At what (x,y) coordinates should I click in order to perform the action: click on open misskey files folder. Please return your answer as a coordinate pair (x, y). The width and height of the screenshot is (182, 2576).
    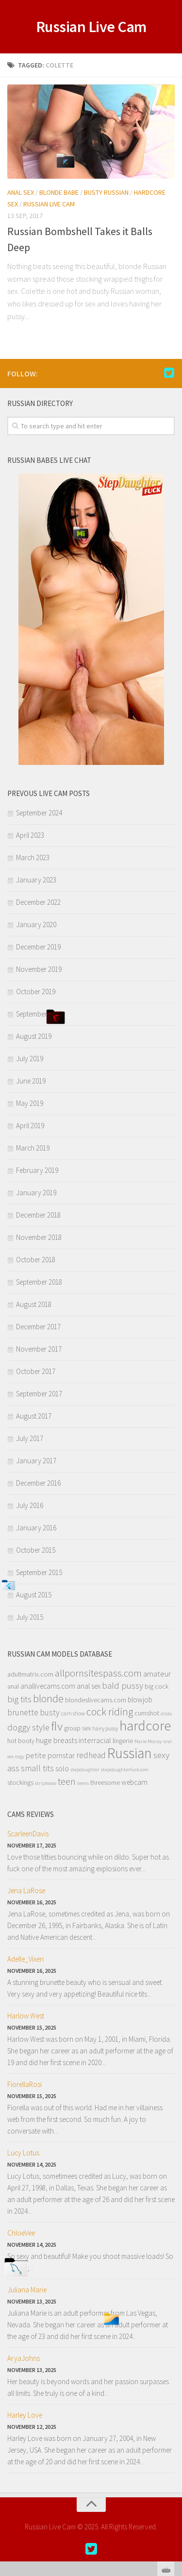
    Looking at the image, I should click on (81, 533).